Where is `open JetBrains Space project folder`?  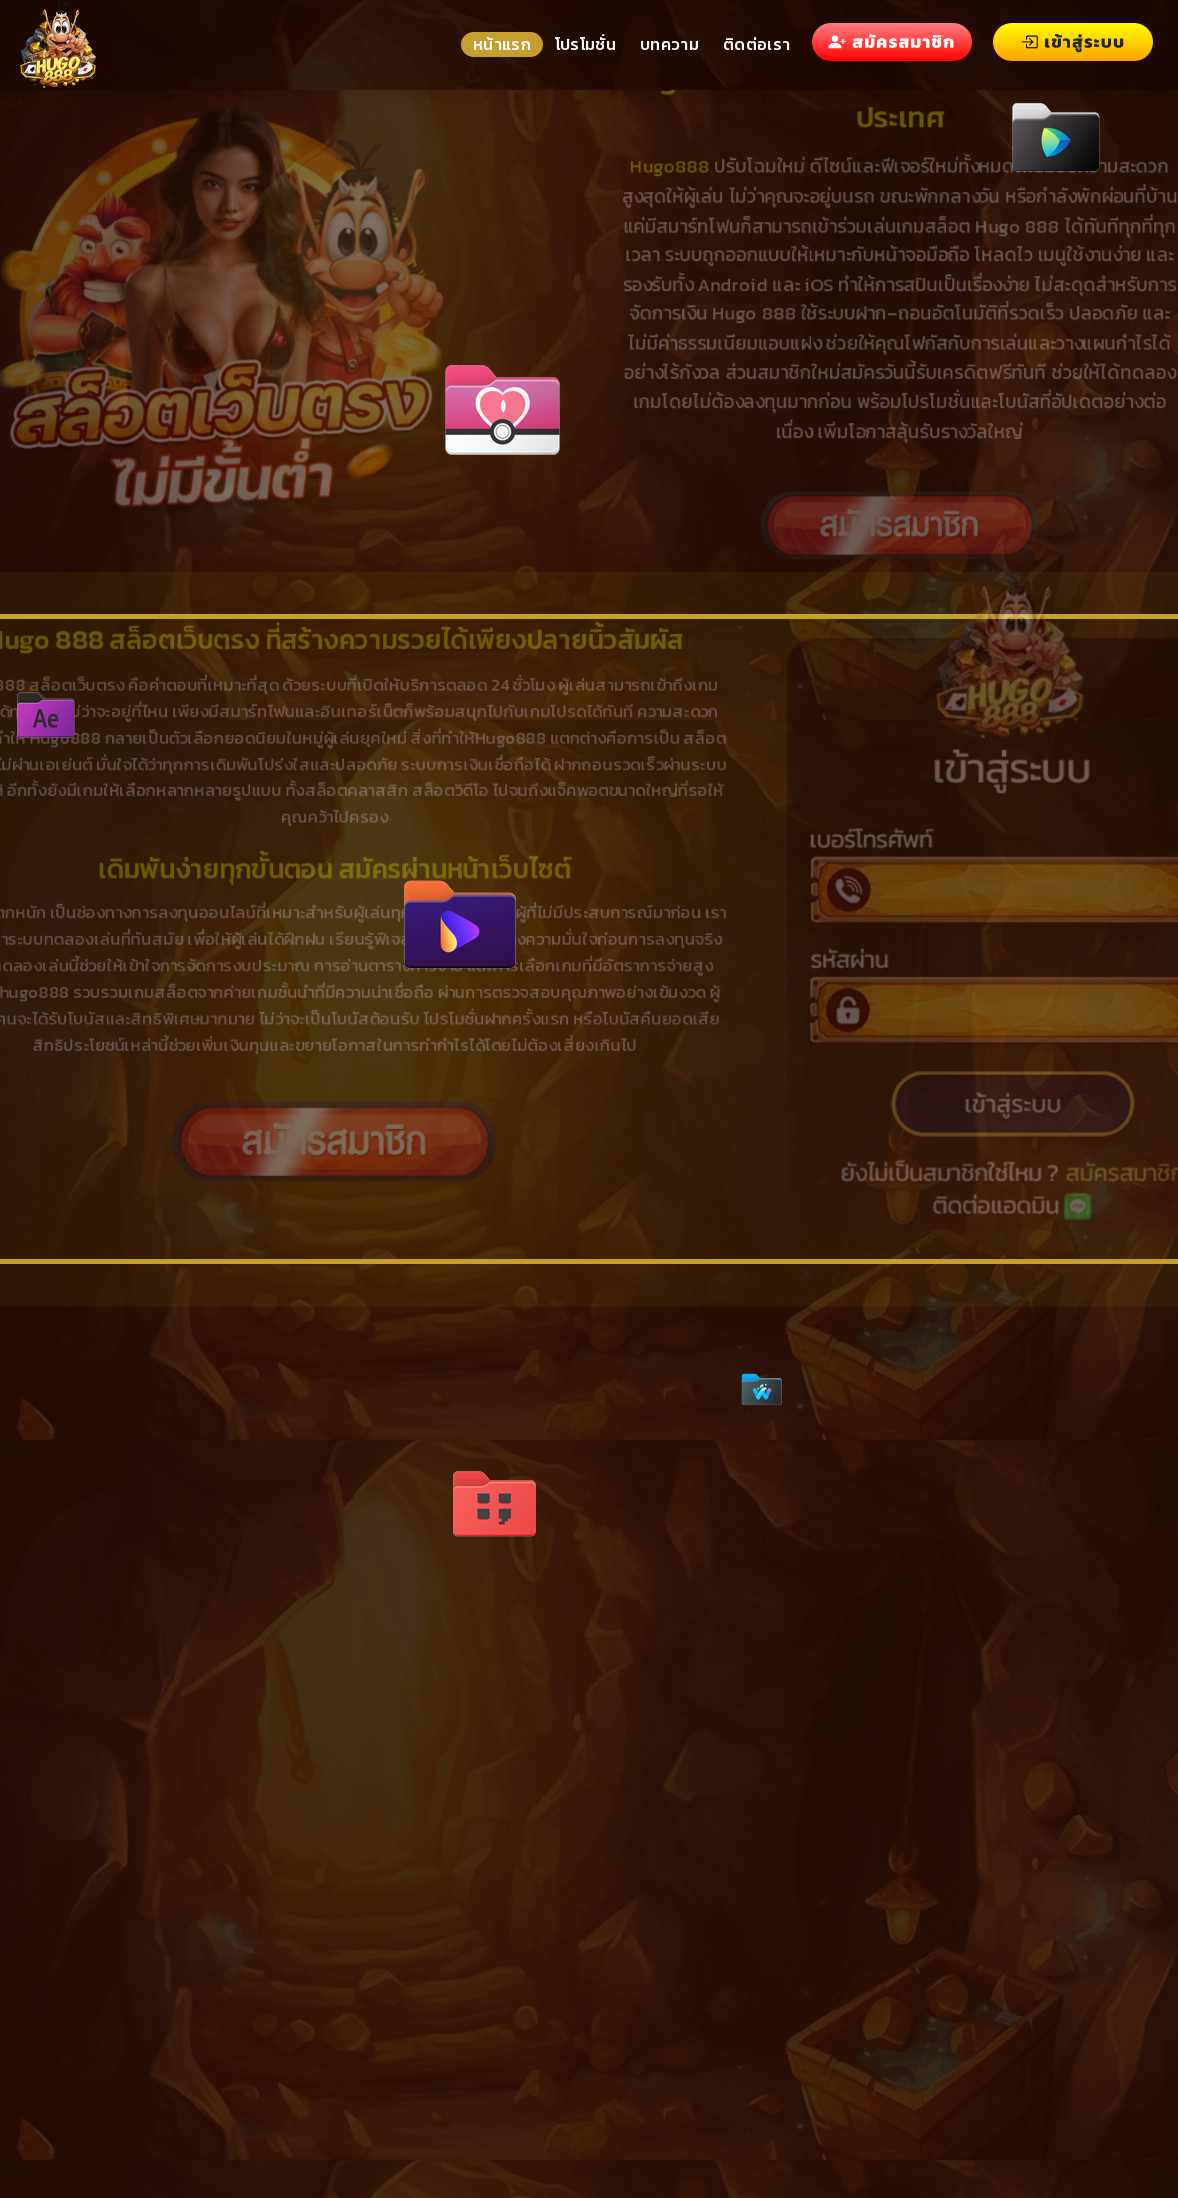 open JetBrains Space project folder is located at coordinates (1055, 139).